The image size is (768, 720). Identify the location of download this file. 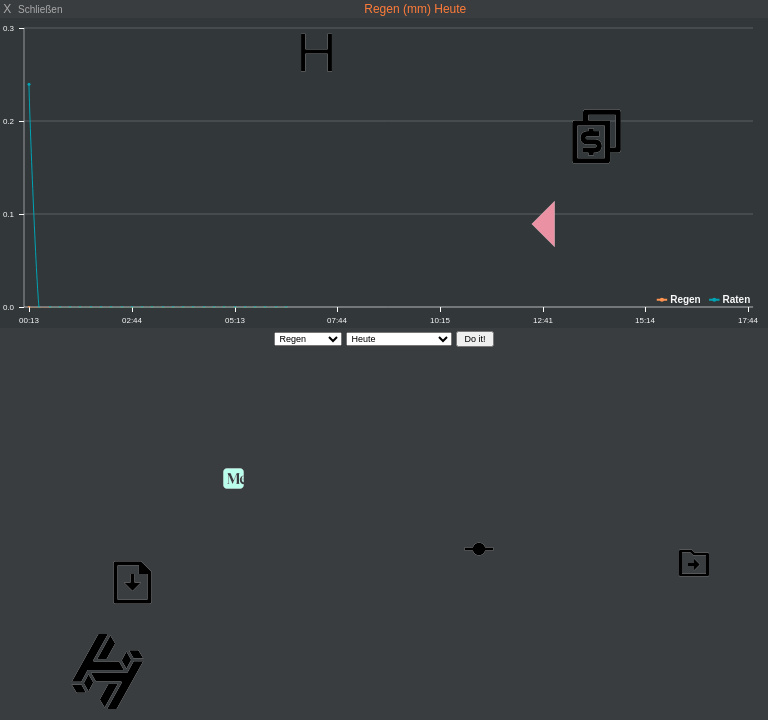
(132, 582).